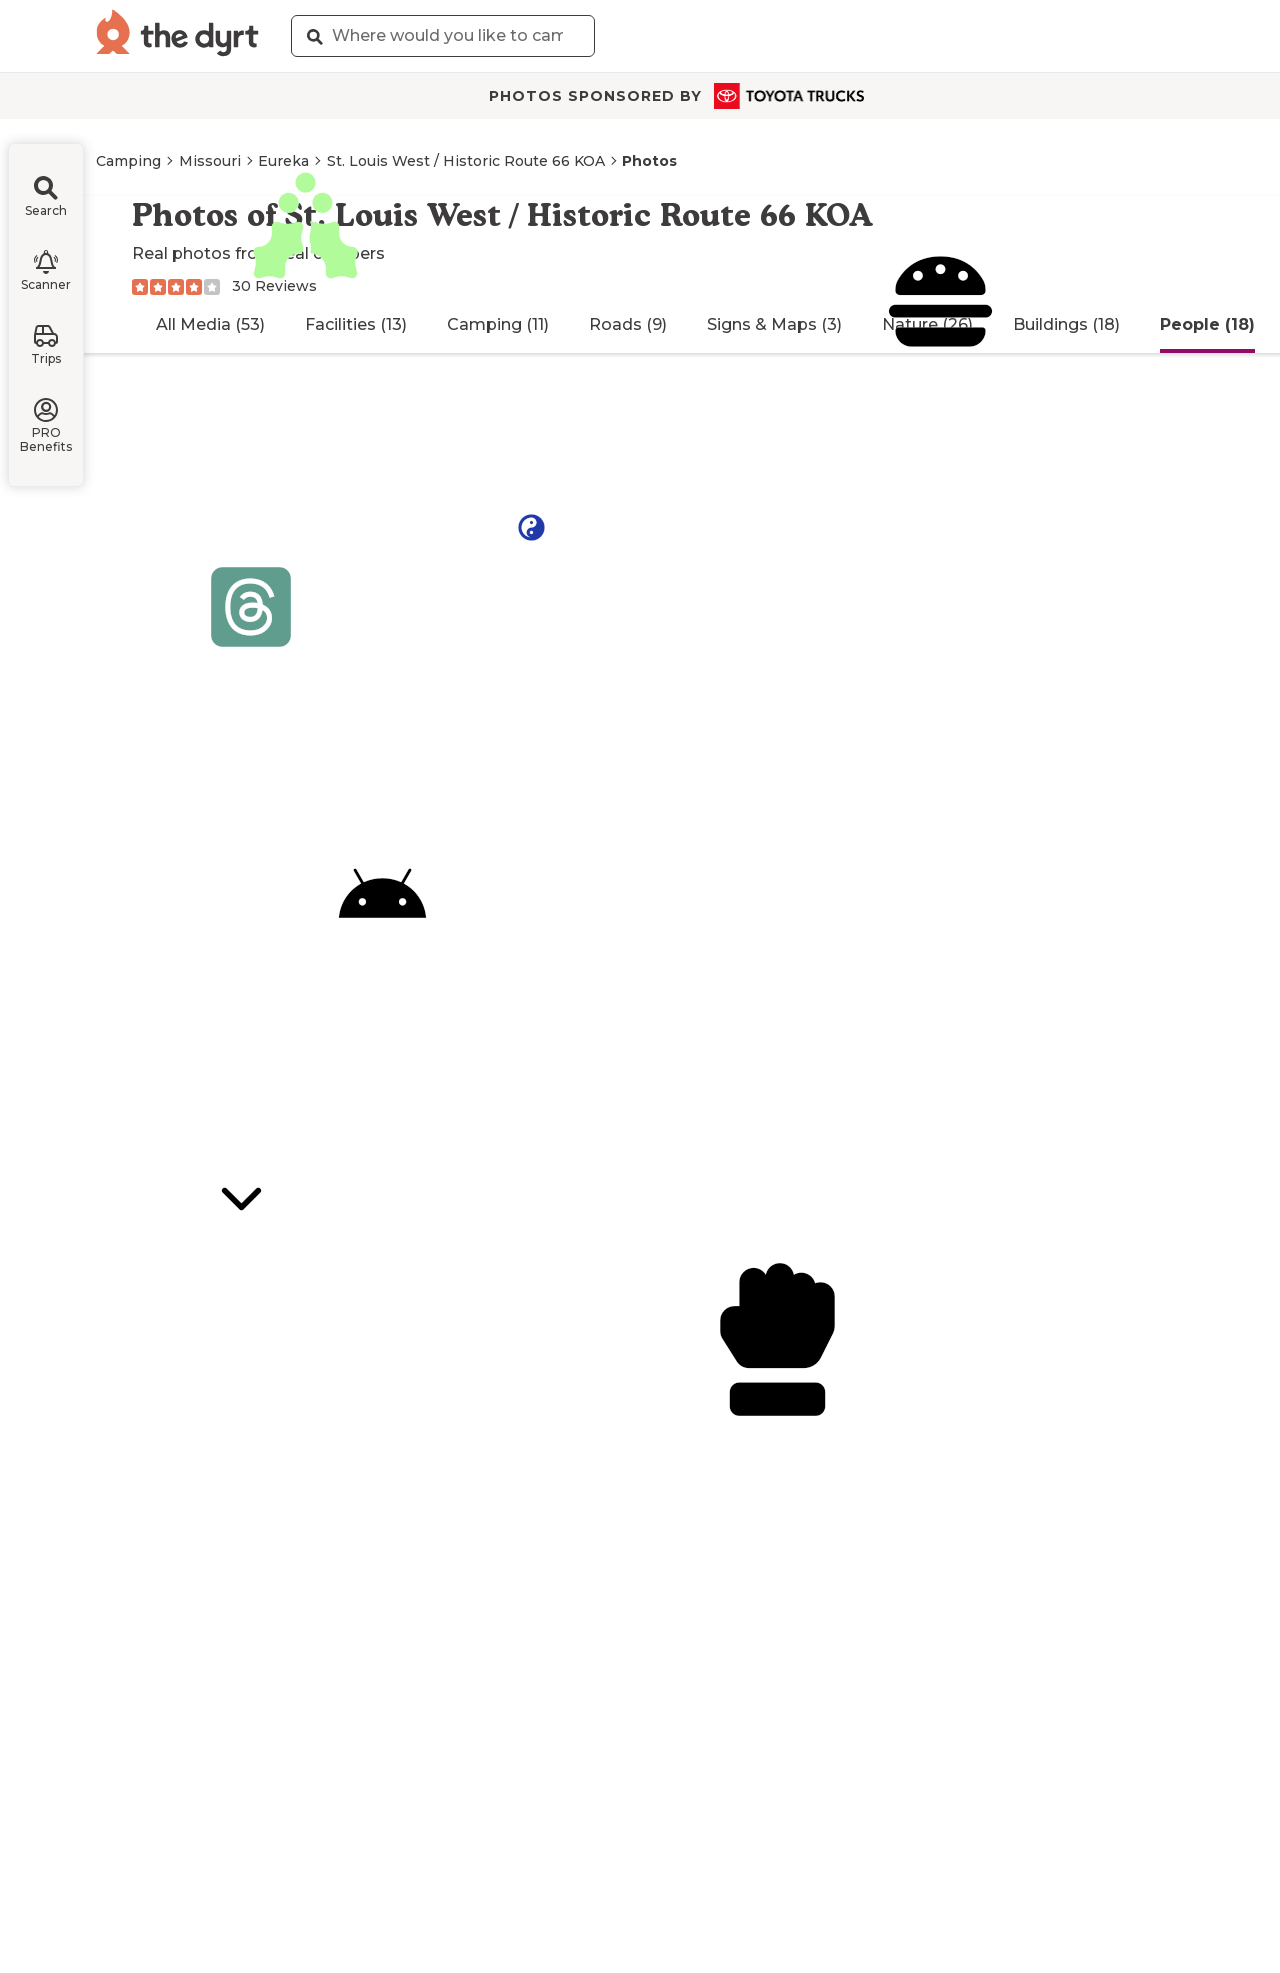  What do you see at coordinates (531, 527) in the screenshot?
I see `toggle between light and dark mode` at bounding box center [531, 527].